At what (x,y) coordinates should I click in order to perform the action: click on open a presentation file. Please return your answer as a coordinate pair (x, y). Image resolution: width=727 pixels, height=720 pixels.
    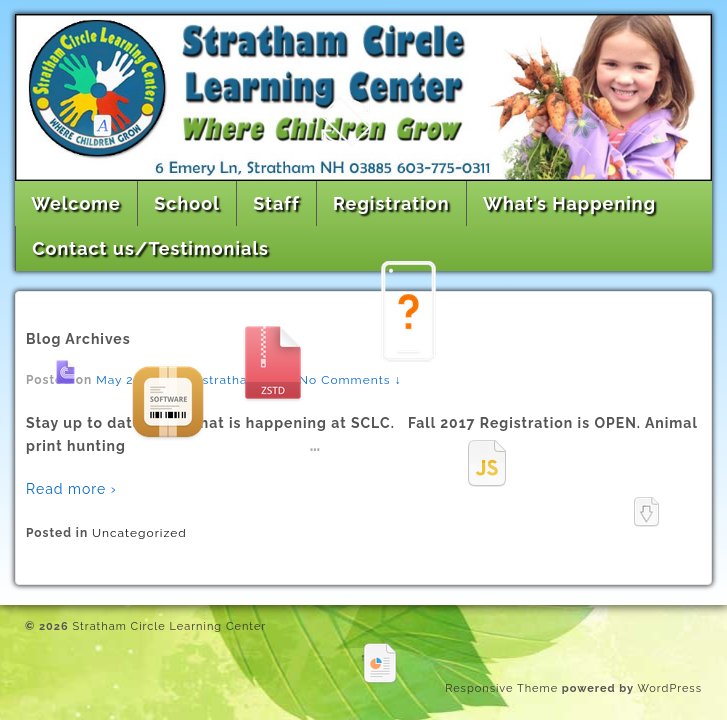
    Looking at the image, I should click on (380, 663).